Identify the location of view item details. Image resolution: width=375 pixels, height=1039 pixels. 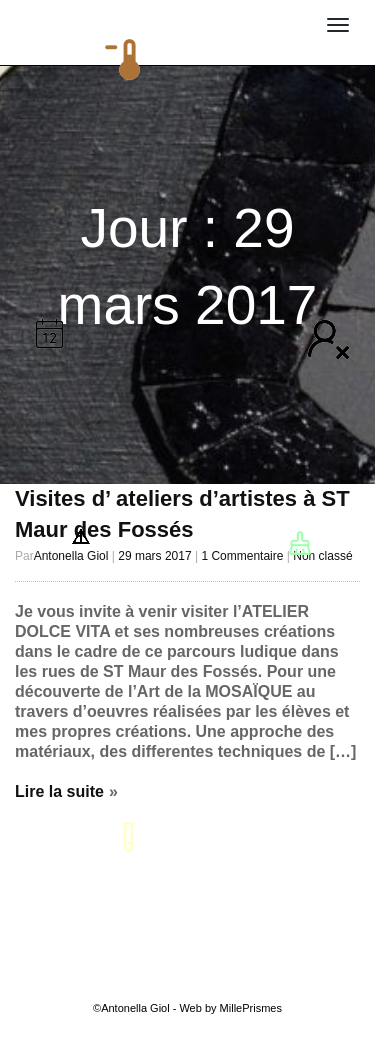
(81, 536).